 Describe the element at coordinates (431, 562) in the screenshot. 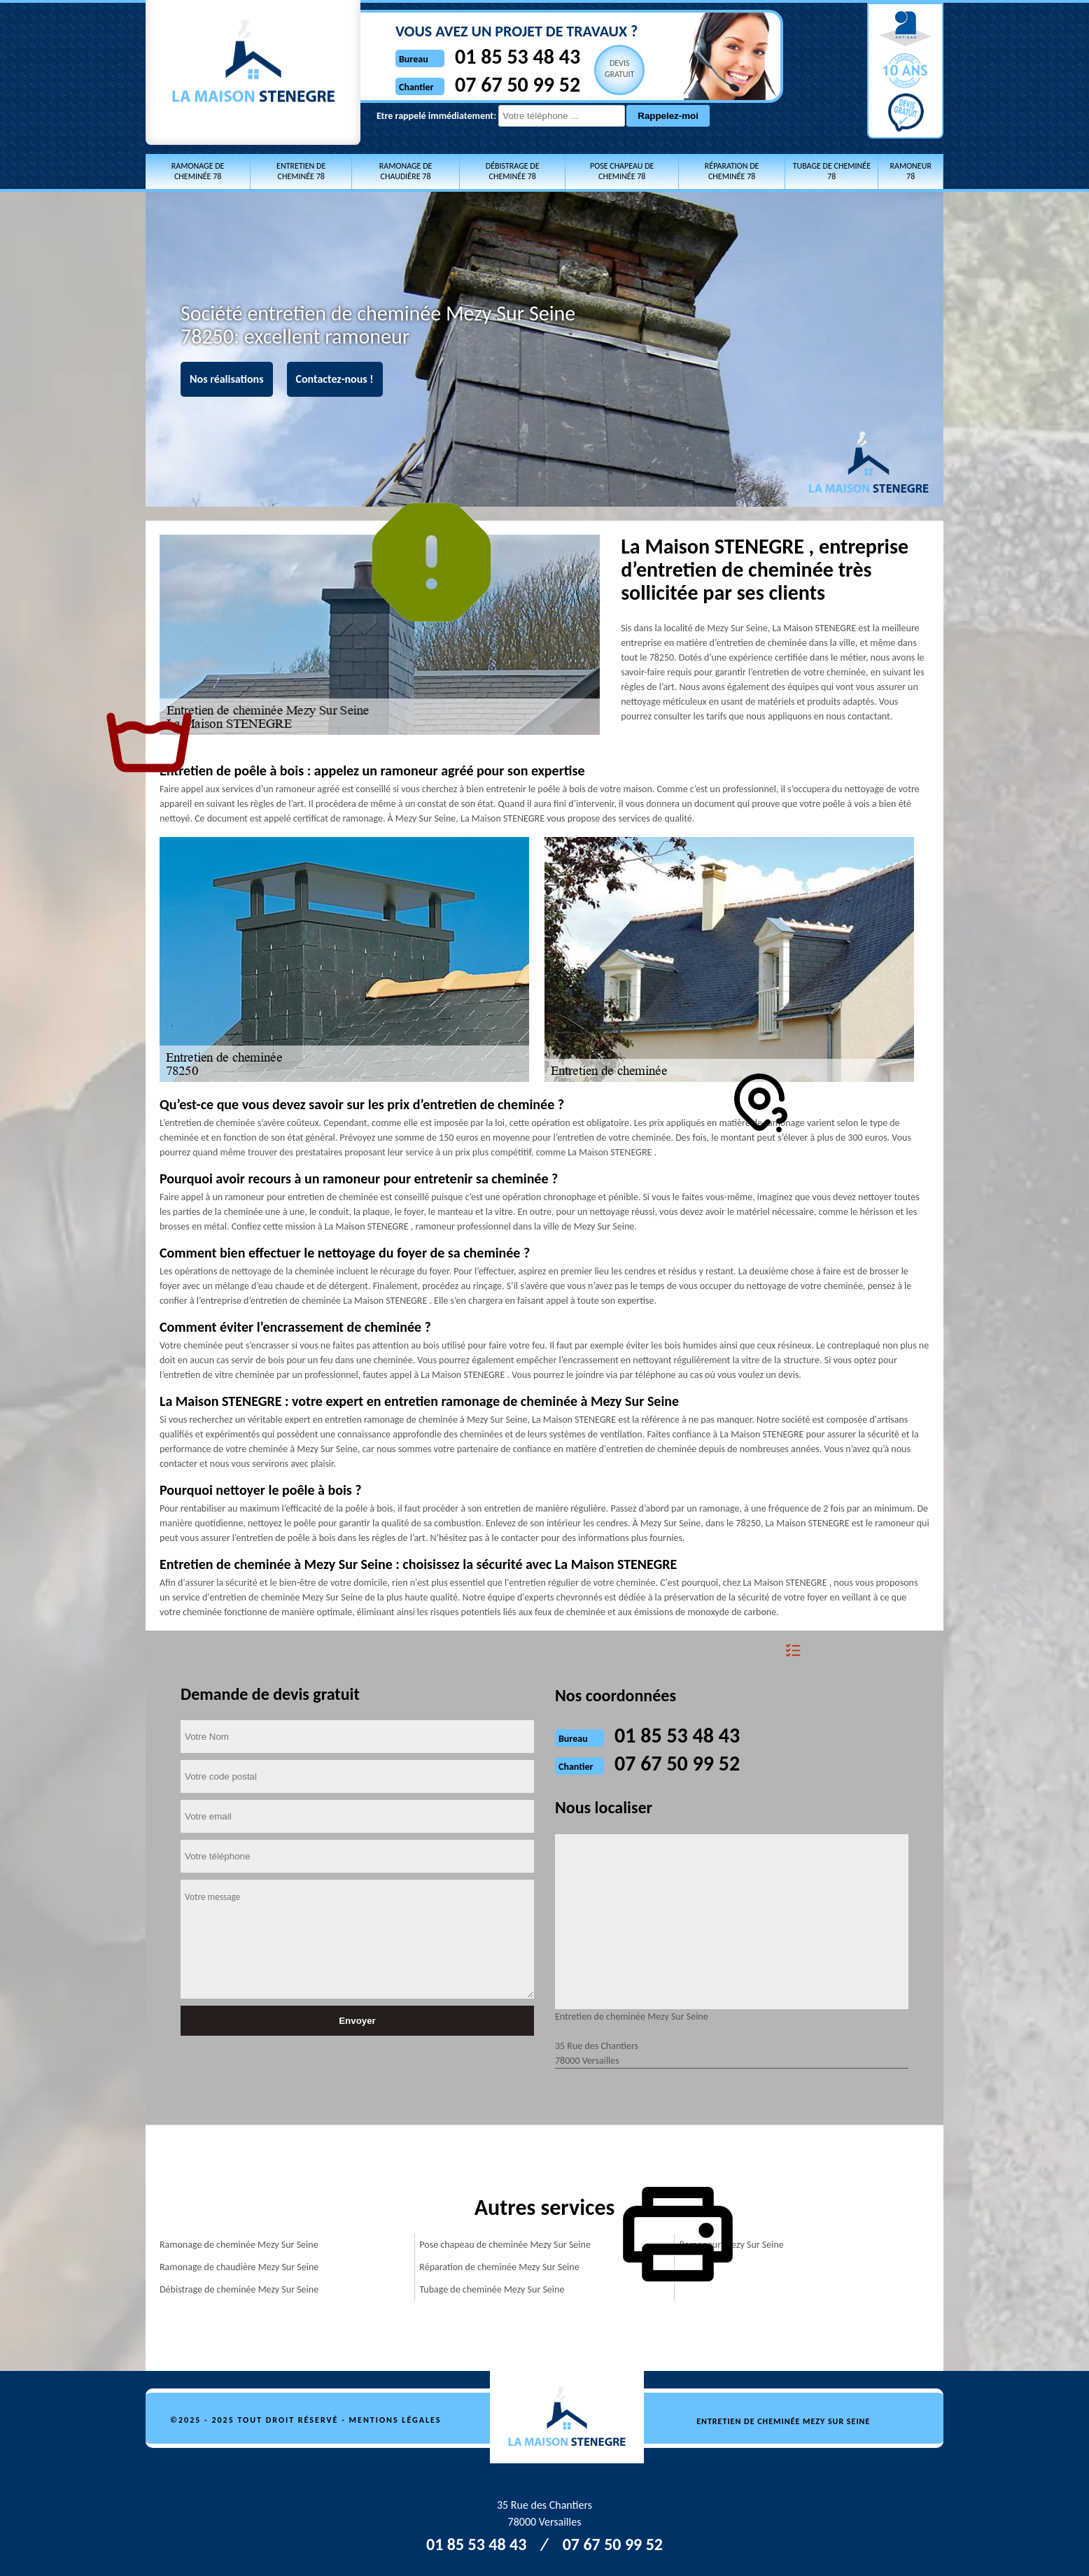

I see `indicates a critical error or warning` at that location.